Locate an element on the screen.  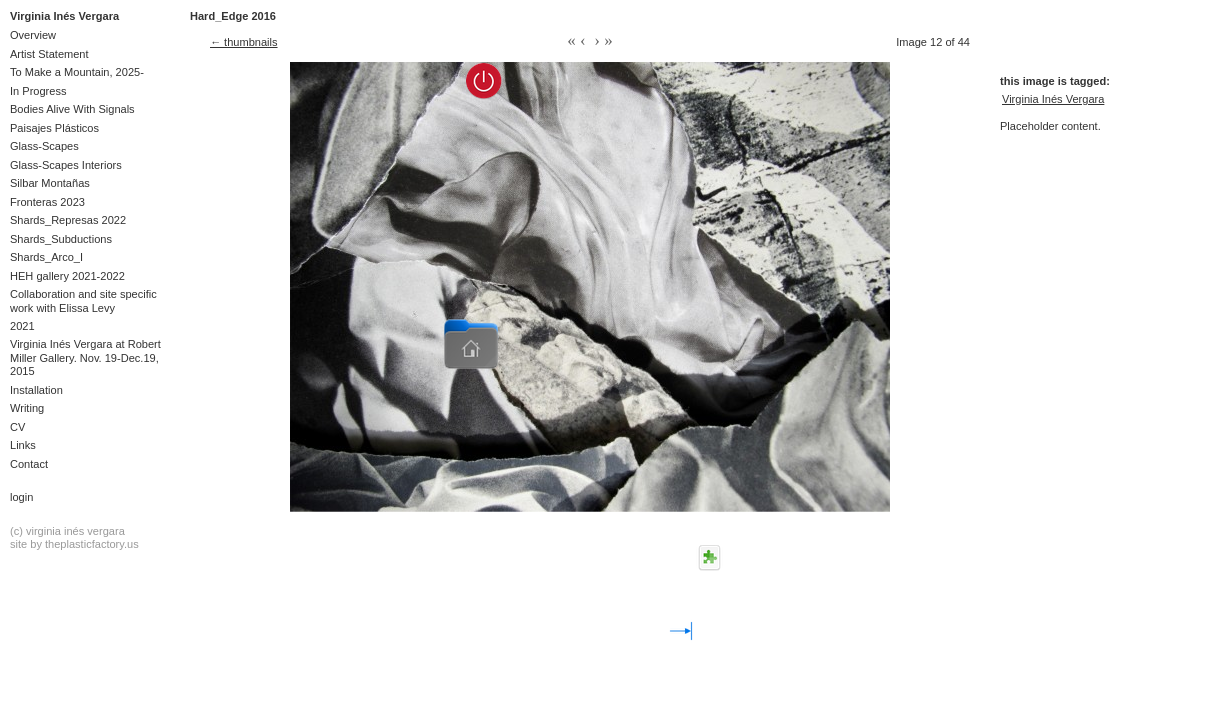
shut down the system is located at coordinates (484, 81).